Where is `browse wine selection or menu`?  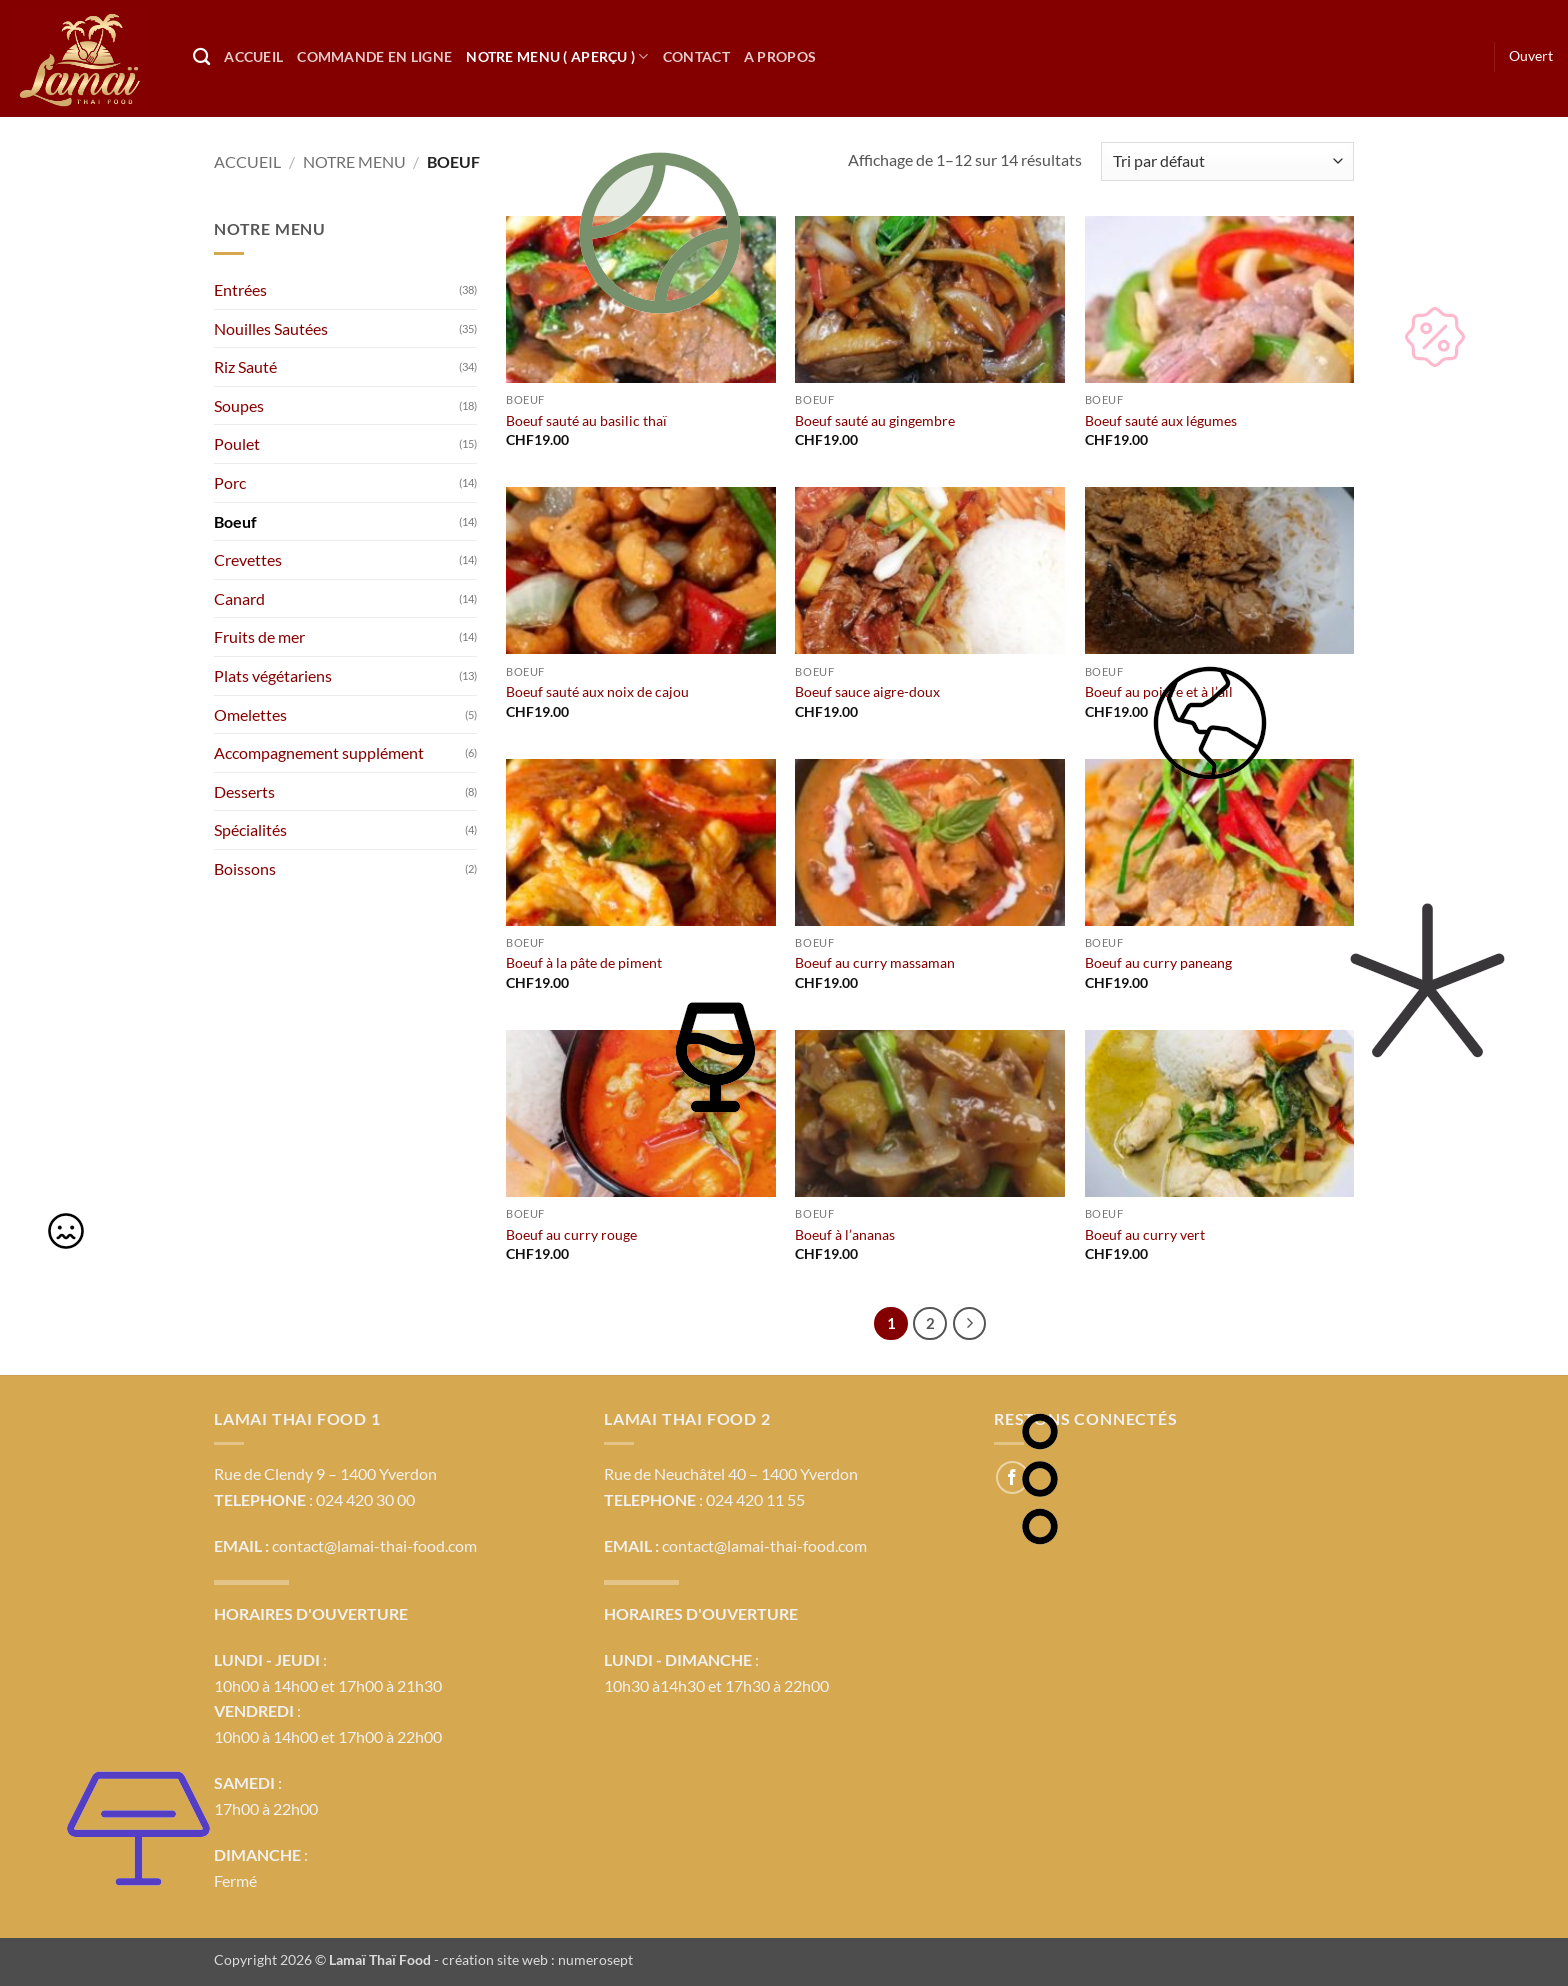 browse wine selection or menu is located at coordinates (715, 1053).